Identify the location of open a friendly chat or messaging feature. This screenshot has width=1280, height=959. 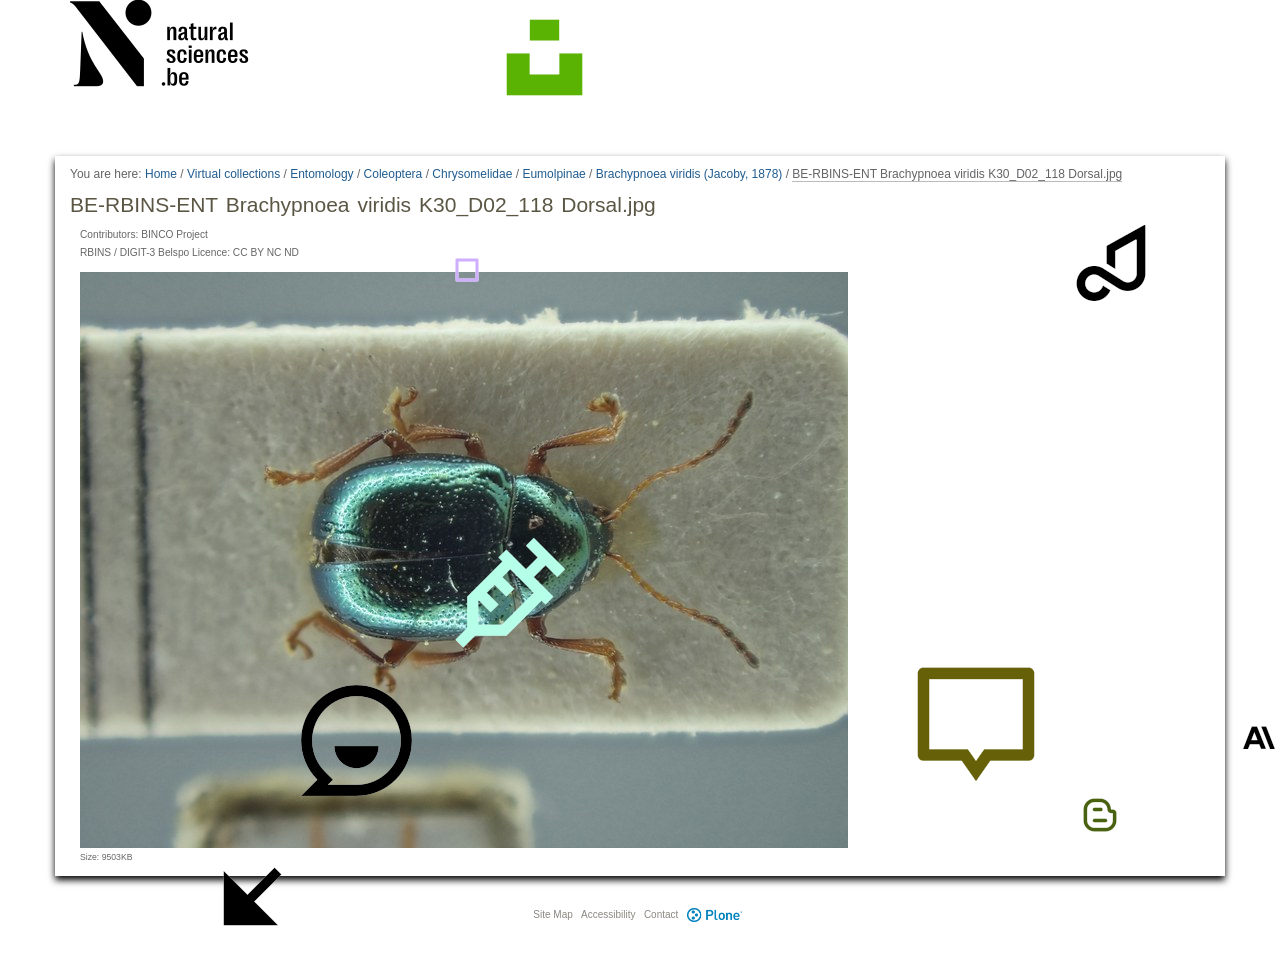
(356, 740).